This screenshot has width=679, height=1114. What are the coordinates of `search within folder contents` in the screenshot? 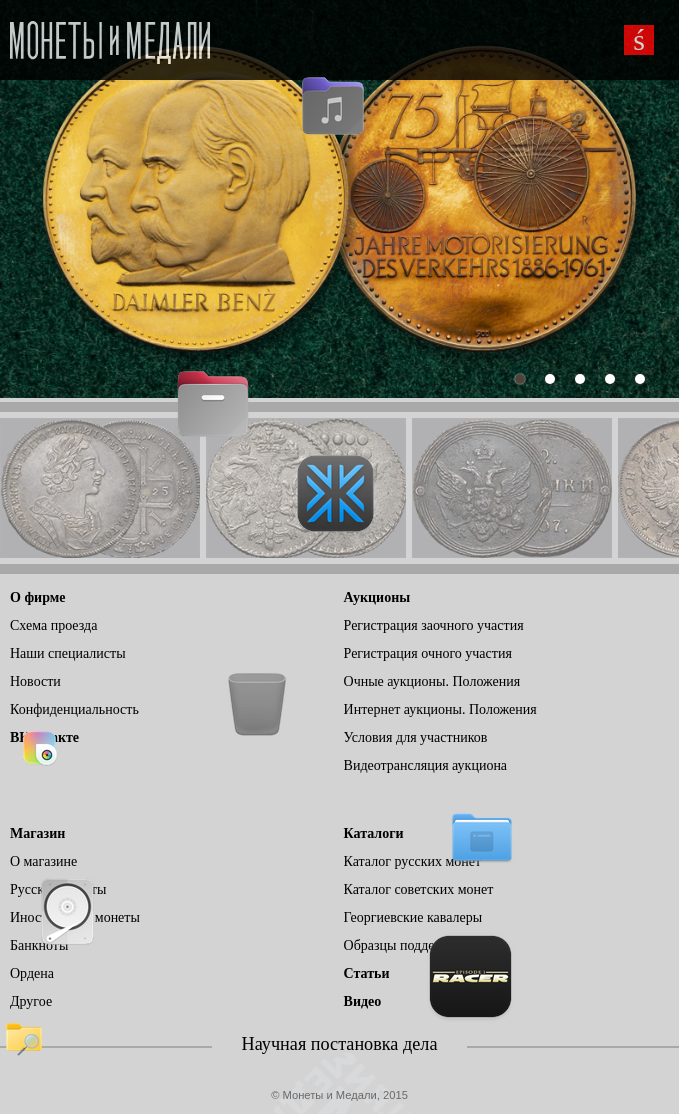 It's located at (24, 1038).